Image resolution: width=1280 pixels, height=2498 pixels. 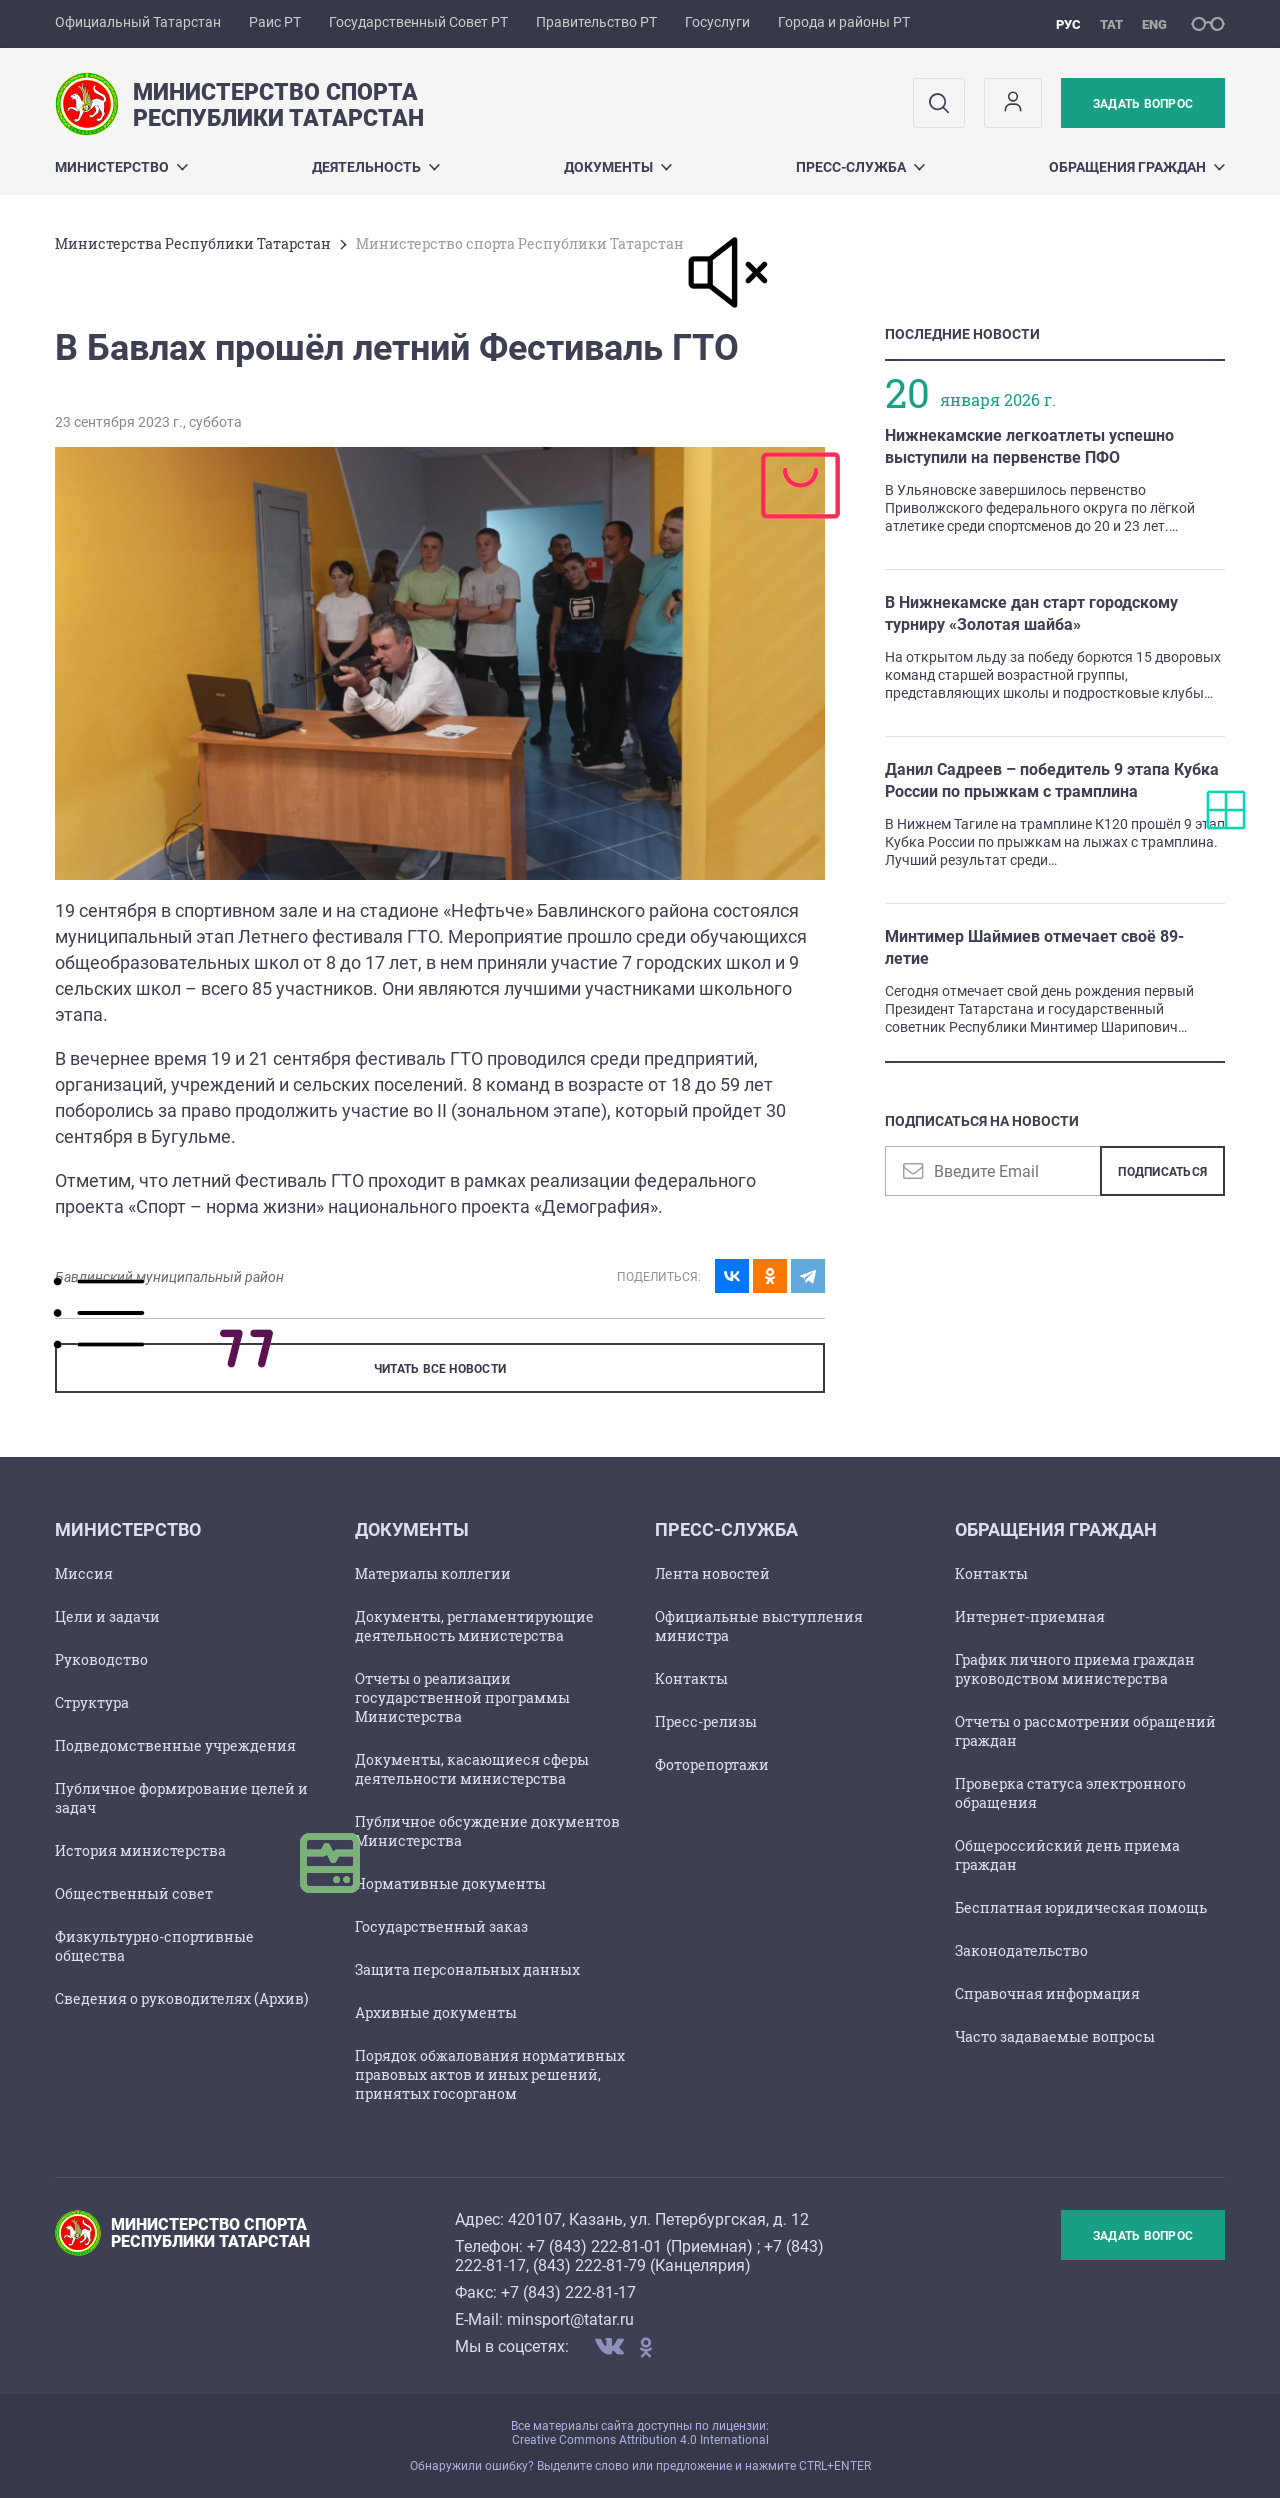 I want to click on displays the number 77 as a label or badge, so click(x=246, y=1348).